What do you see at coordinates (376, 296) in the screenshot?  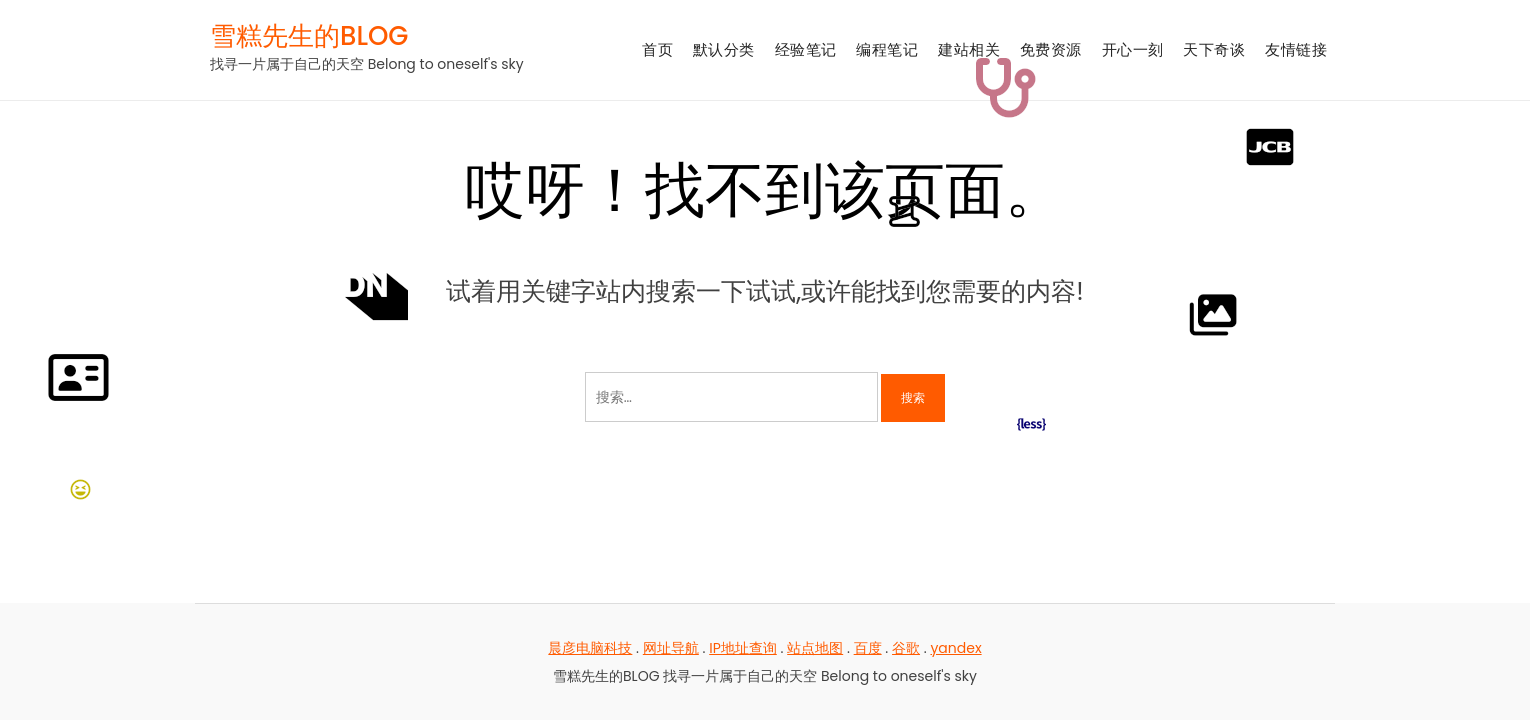 I see `visit Designer News website` at bounding box center [376, 296].